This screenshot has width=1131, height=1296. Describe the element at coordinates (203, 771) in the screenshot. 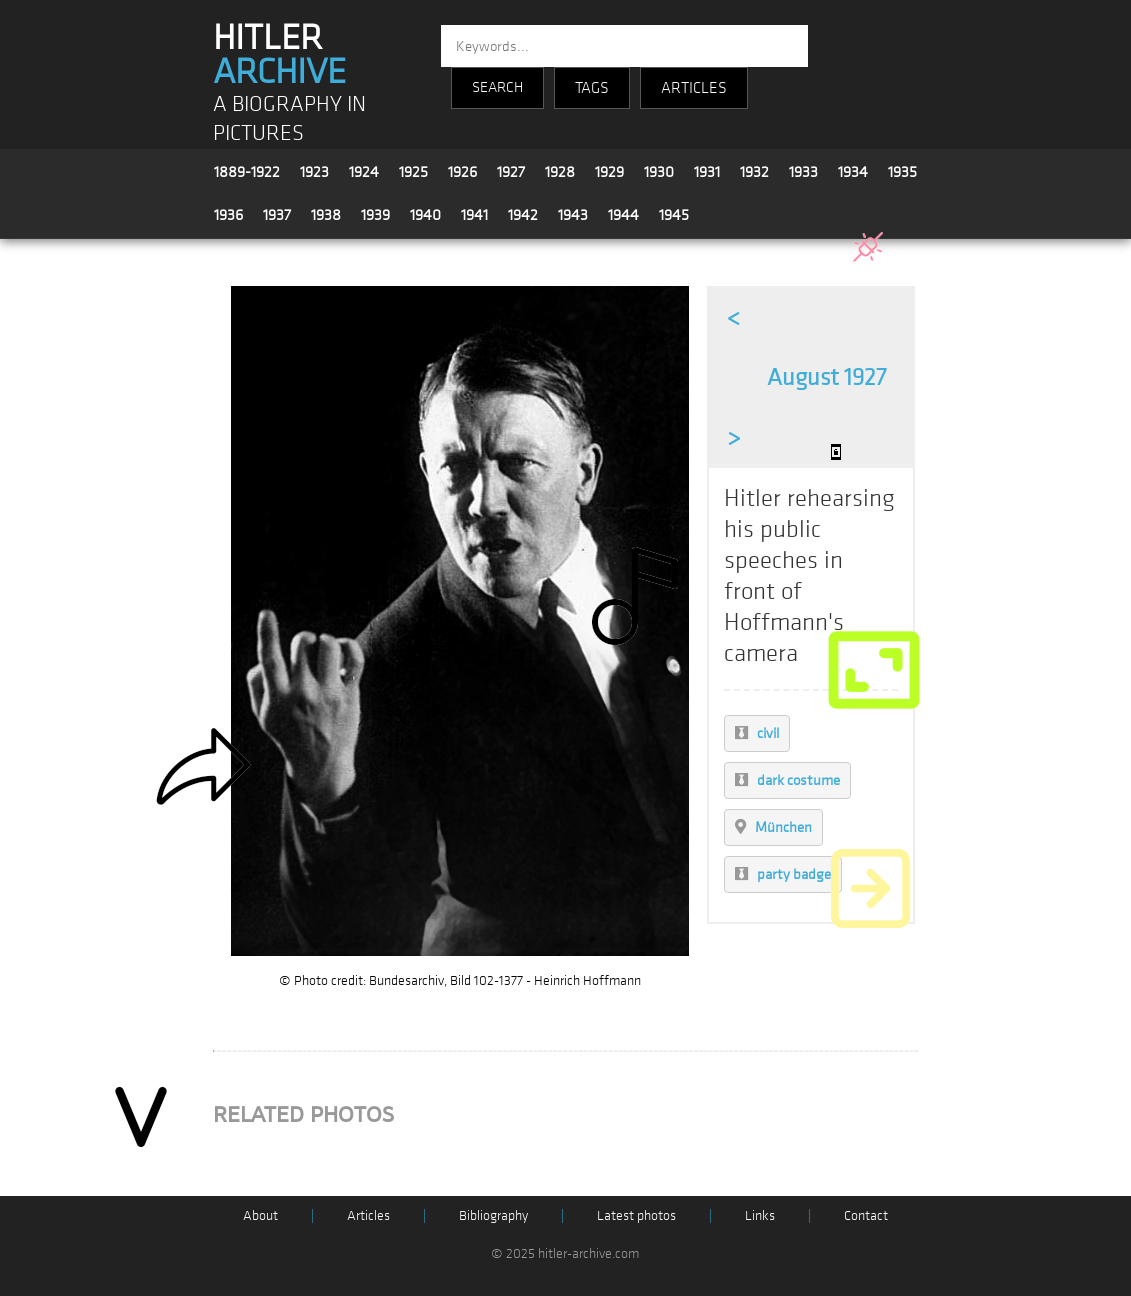

I see `share content with others` at that location.